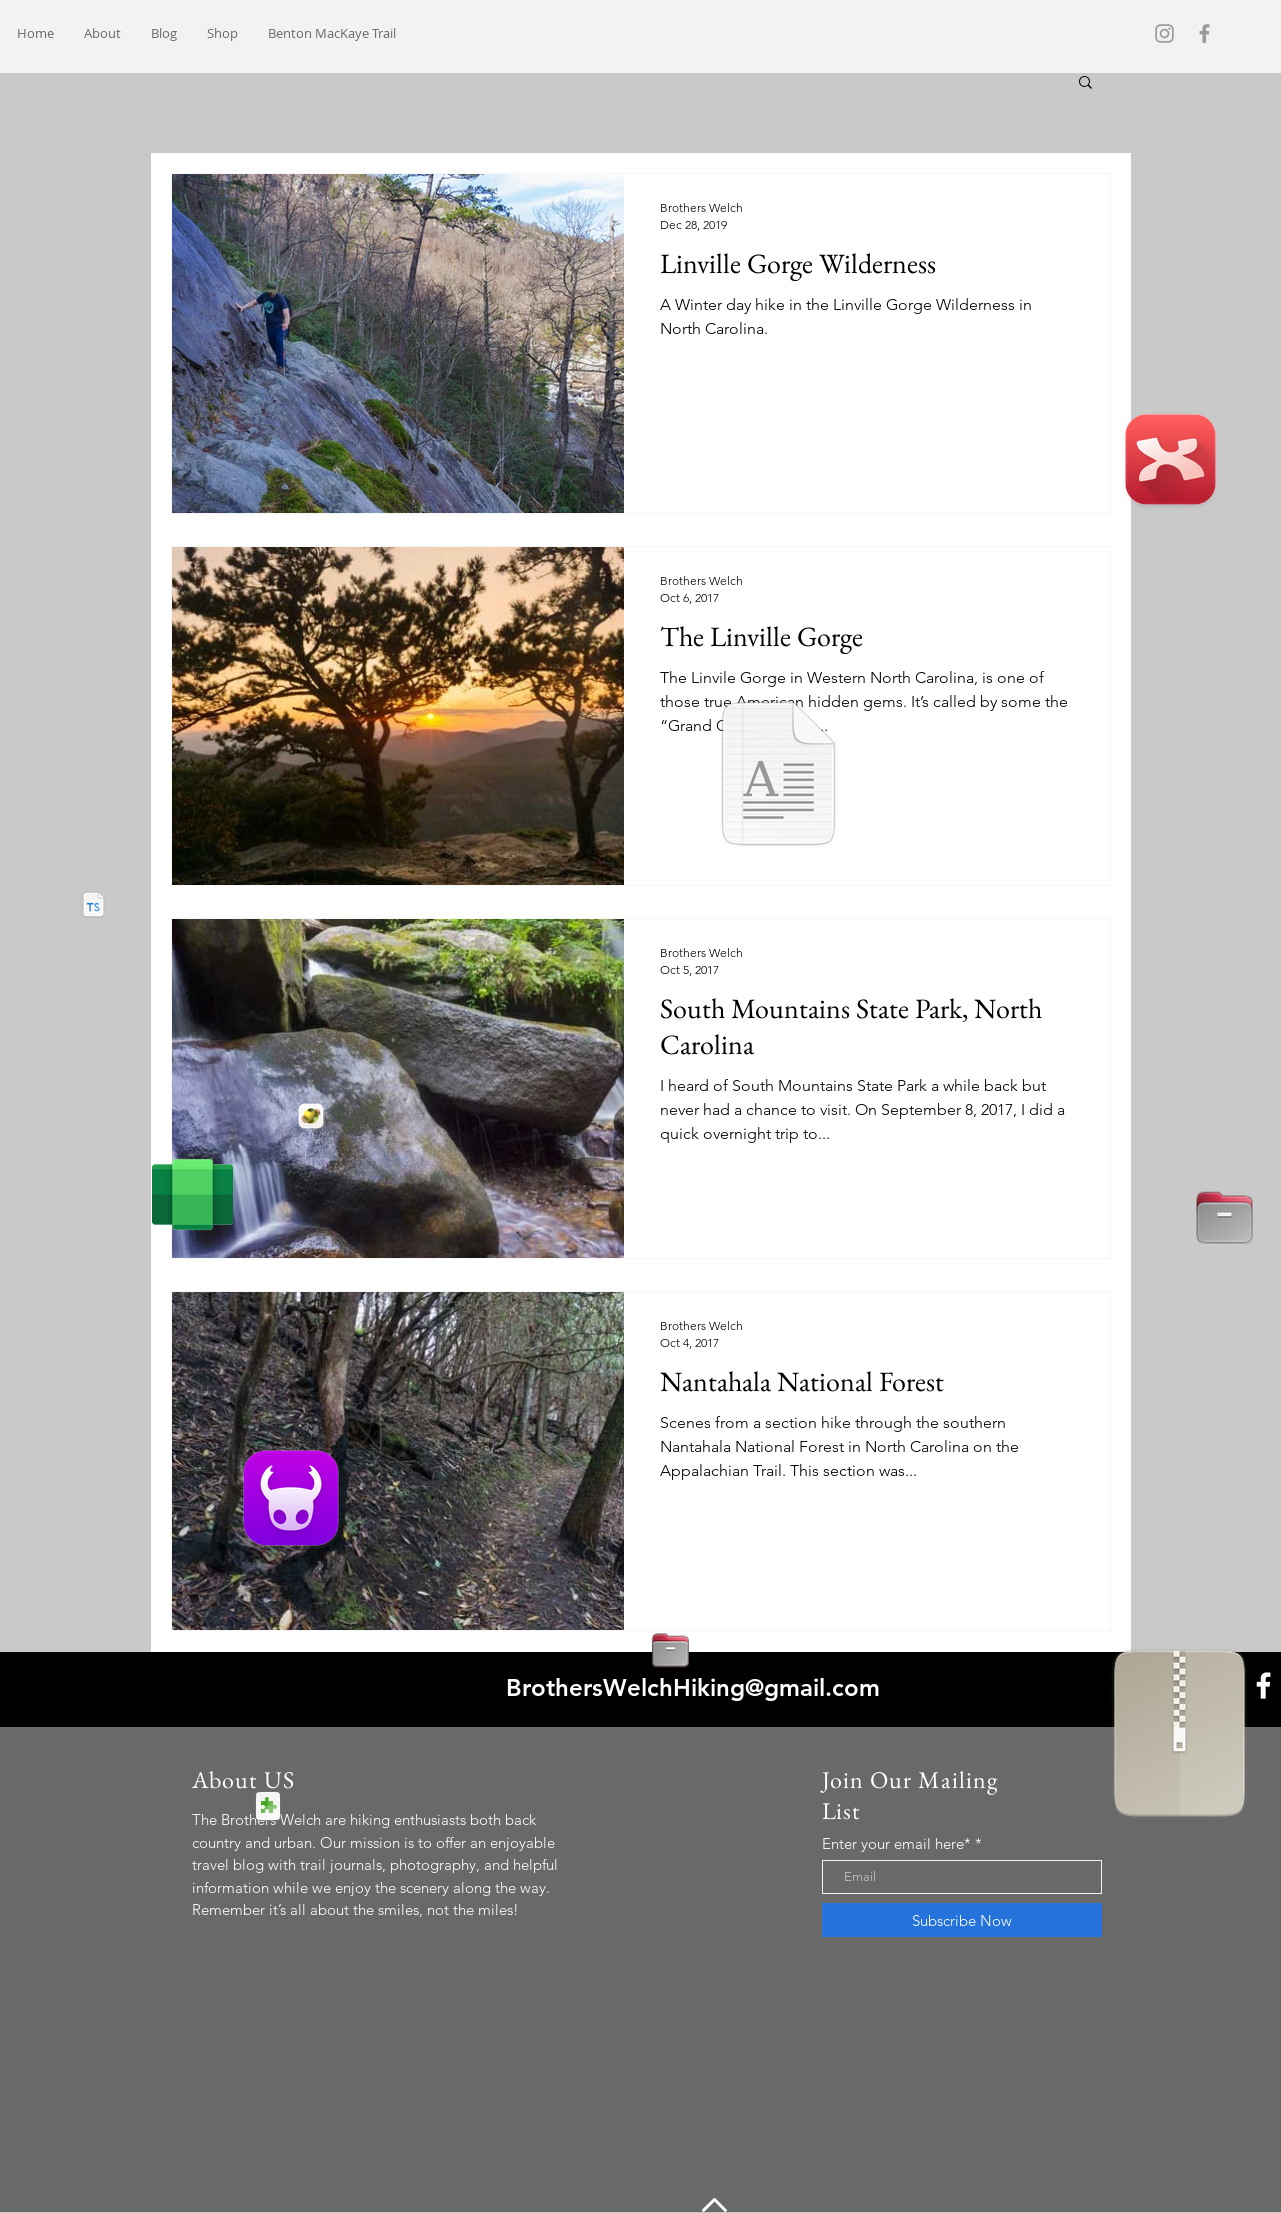  Describe the element at coordinates (291, 1498) in the screenshot. I see `launch hollow knight game` at that location.